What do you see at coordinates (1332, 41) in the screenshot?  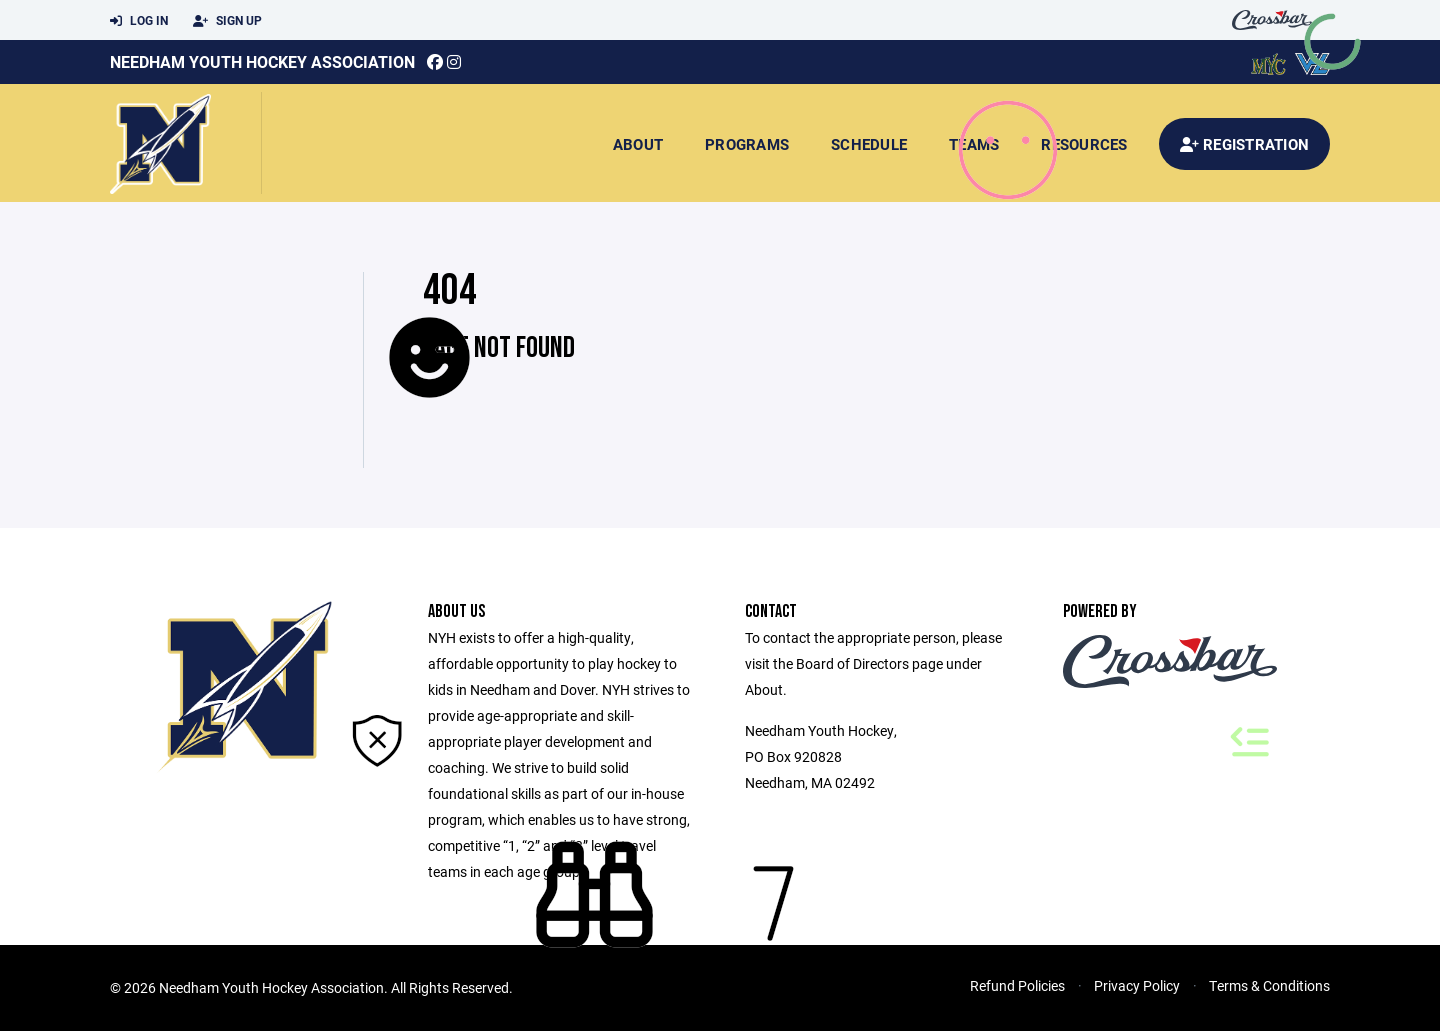 I see `loading content in progress` at bounding box center [1332, 41].